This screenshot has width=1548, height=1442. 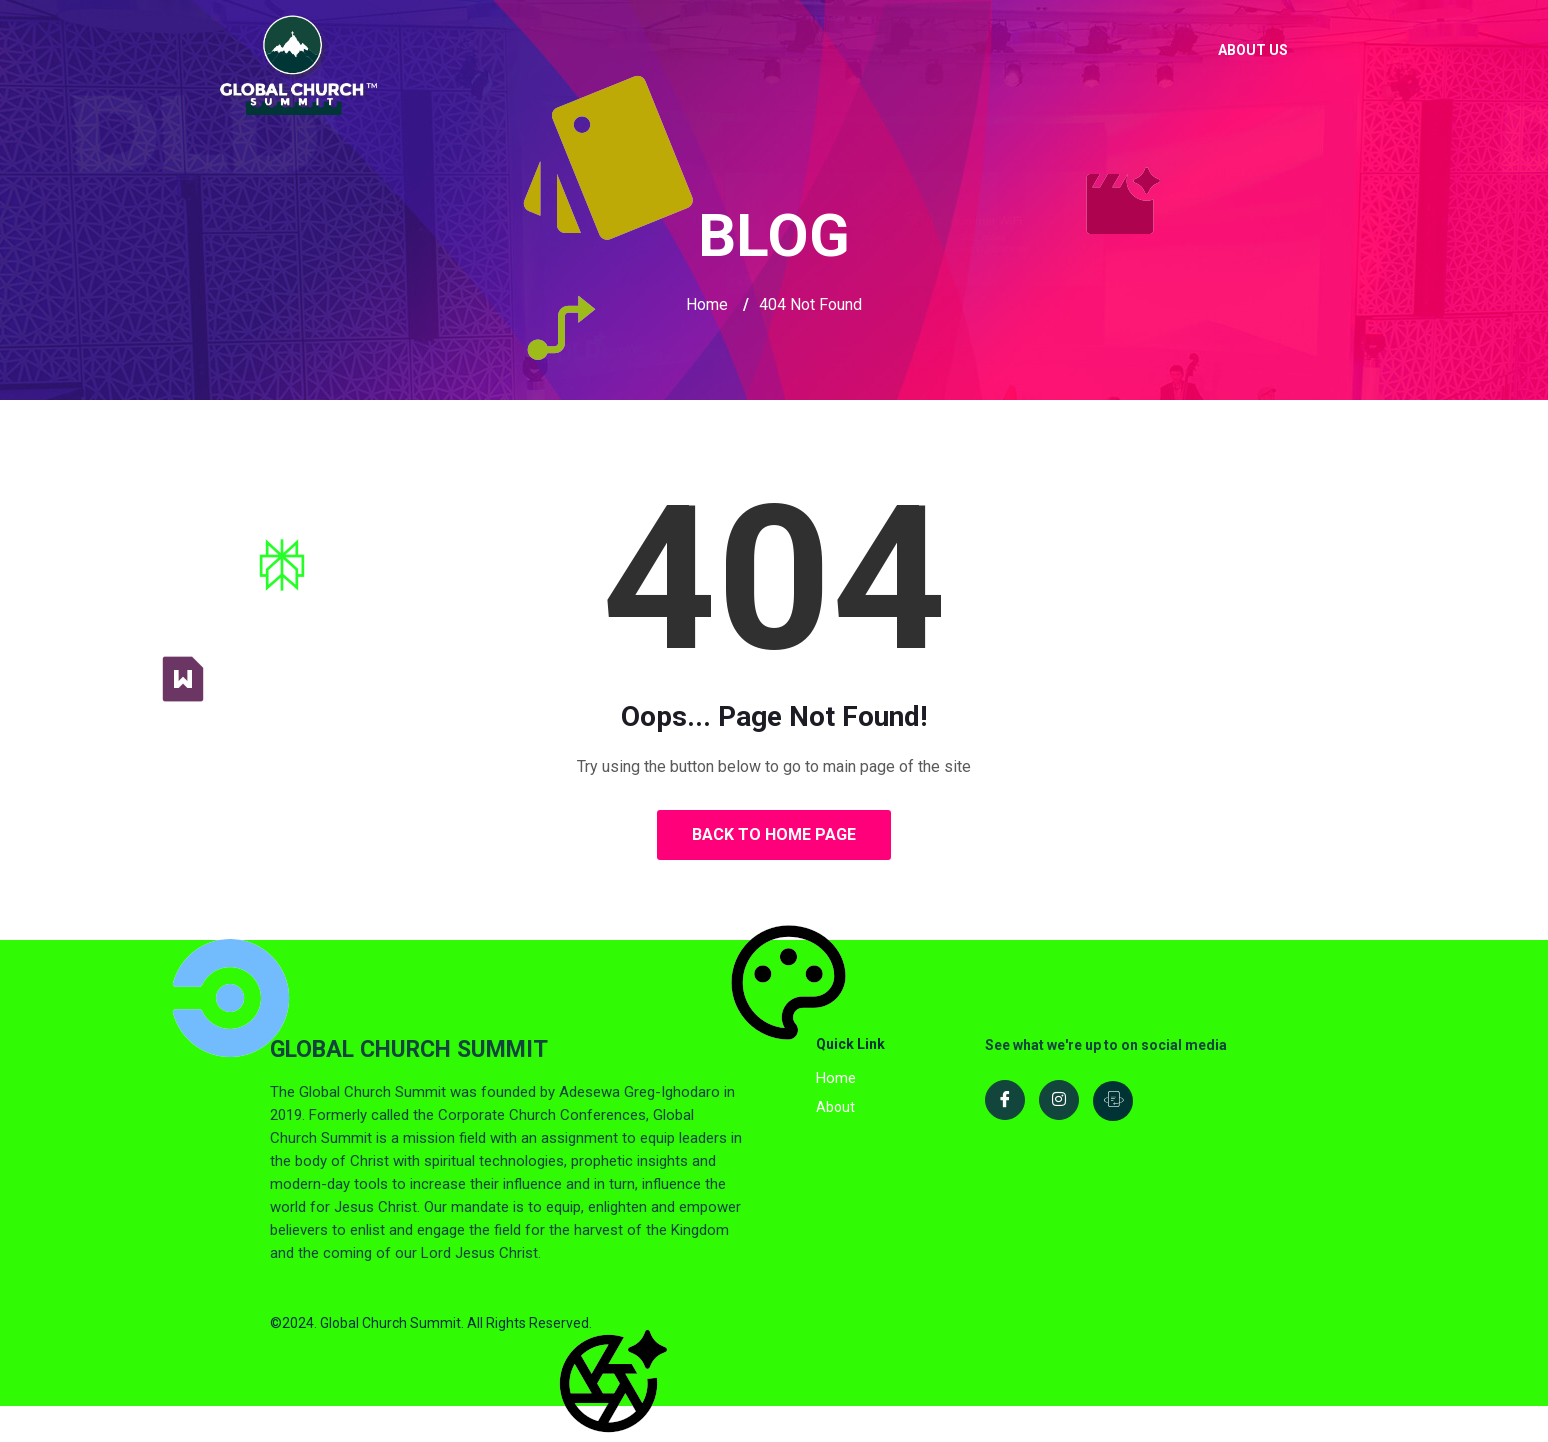 What do you see at coordinates (183, 679) in the screenshot?
I see `open a Microsoft Word document` at bounding box center [183, 679].